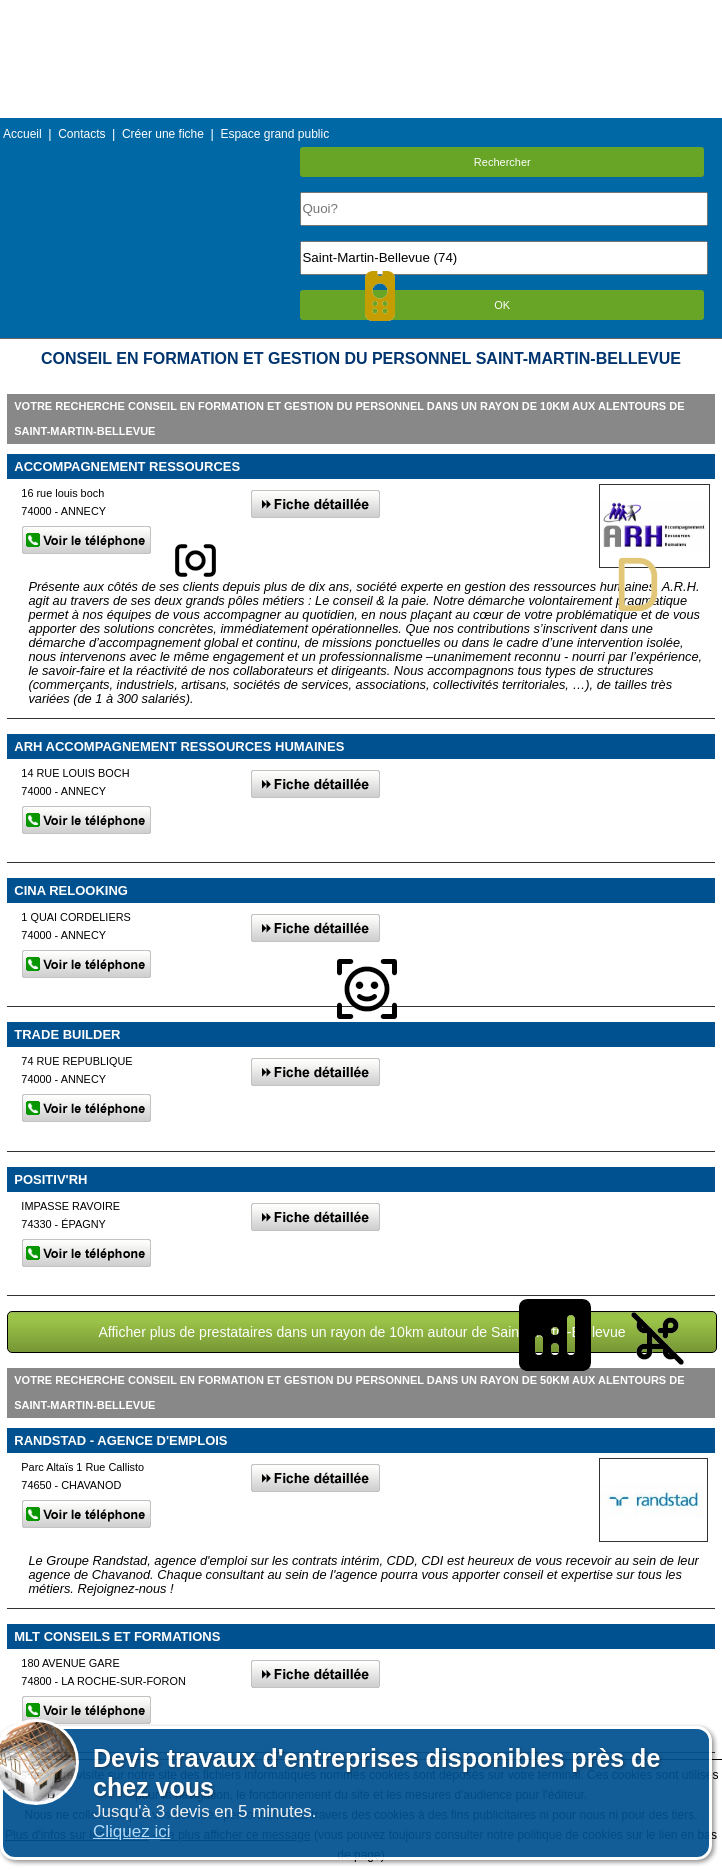 This screenshot has width=722, height=1870. Describe the element at coordinates (555, 1335) in the screenshot. I see `view analytics and statistics` at that location.